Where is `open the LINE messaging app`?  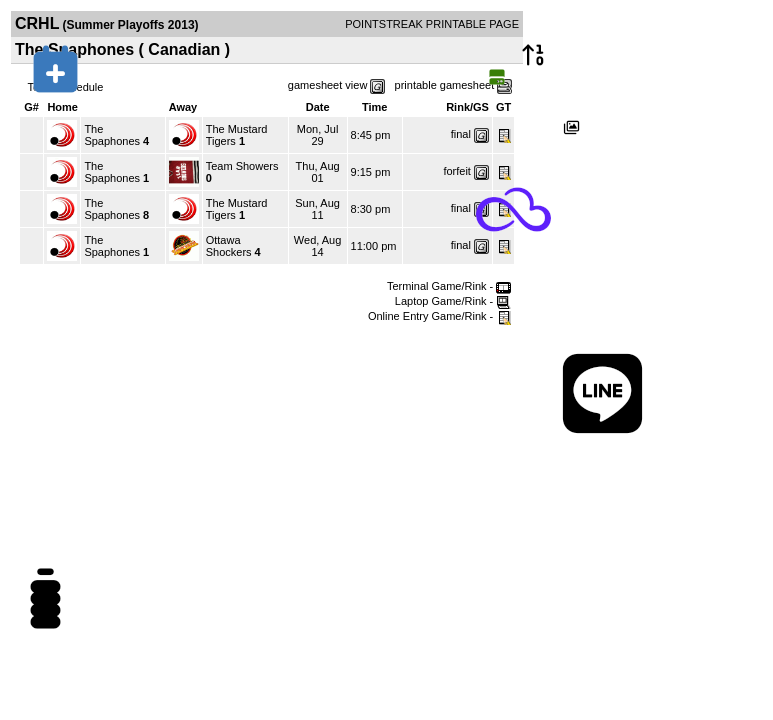
open the LINE messaging app is located at coordinates (602, 393).